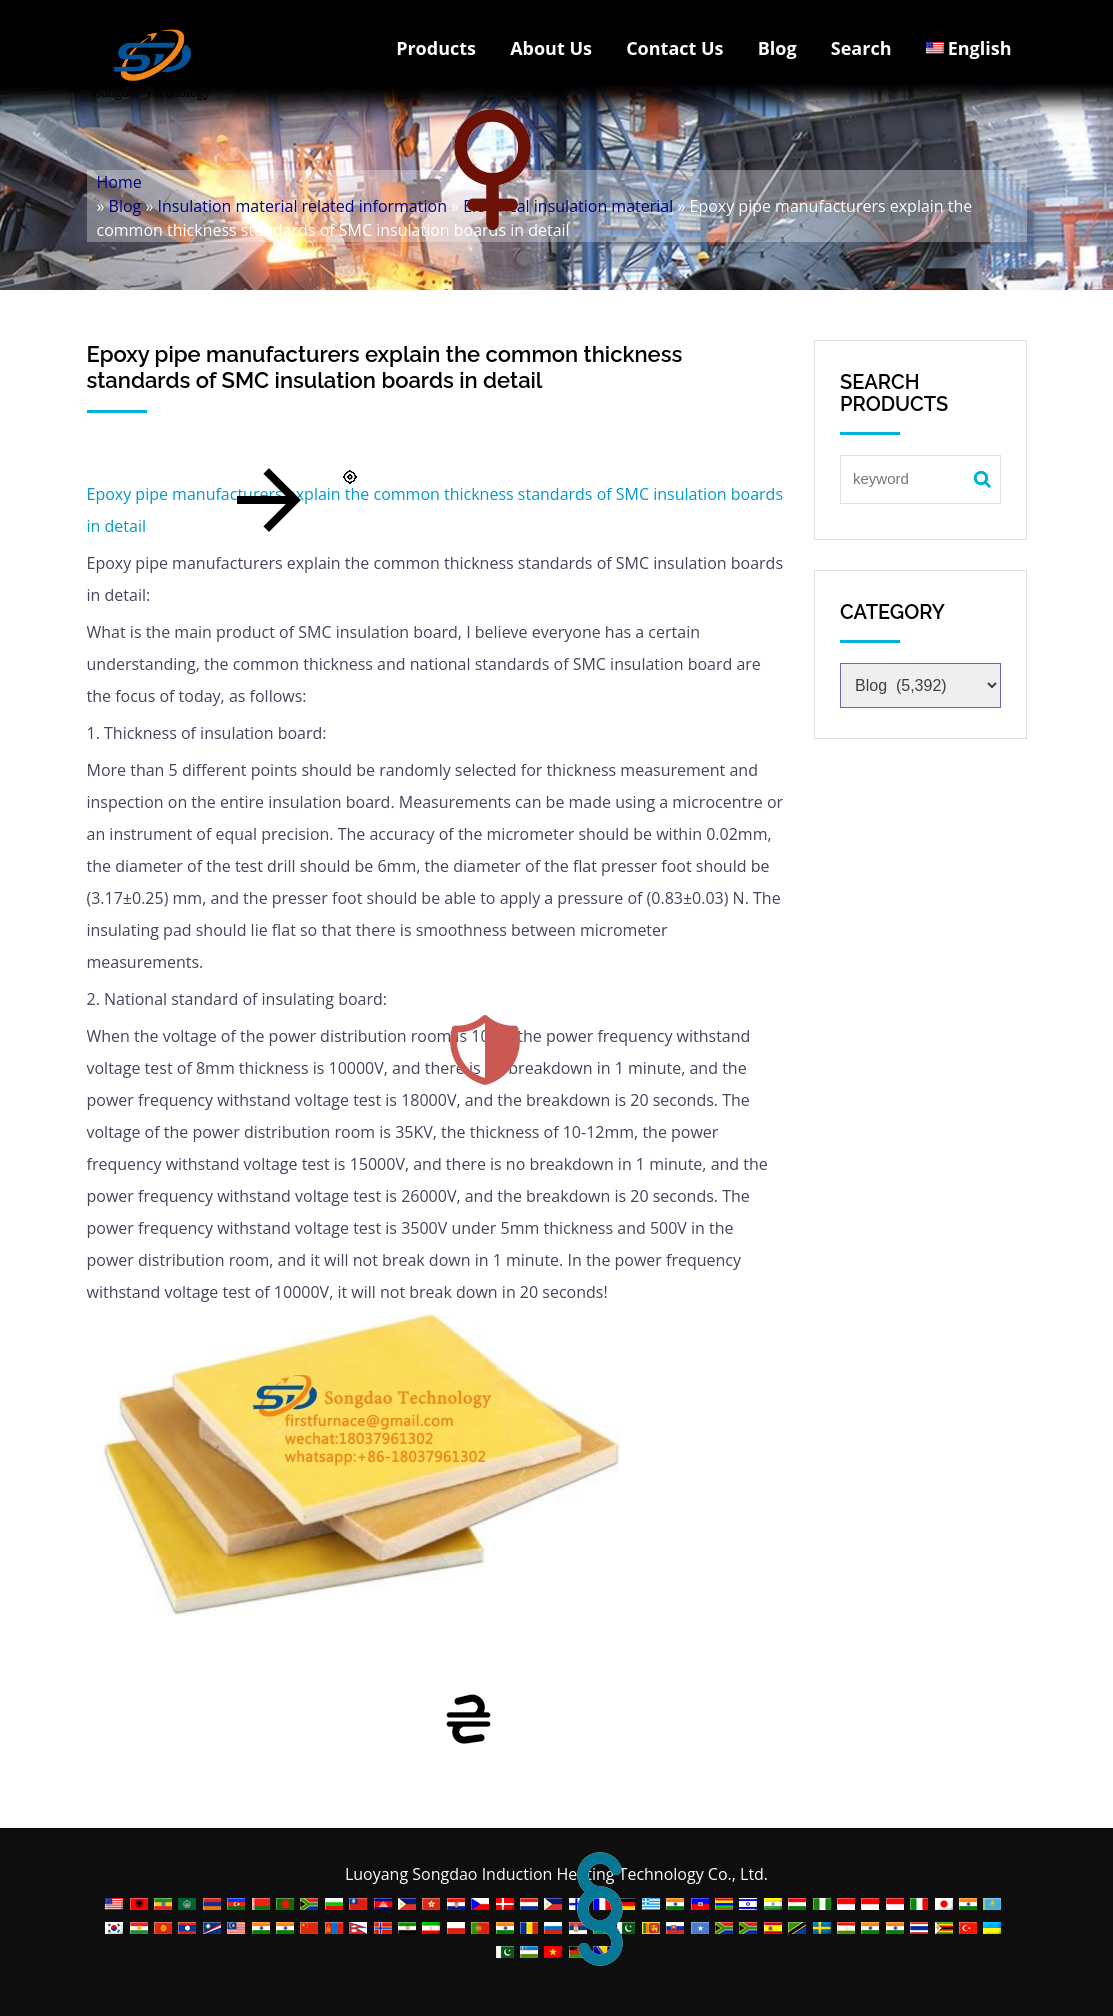 Image resolution: width=1113 pixels, height=2016 pixels. What do you see at coordinates (269, 500) in the screenshot?
I see `navigate to the next item or screen` at bounding box center [269, 500].